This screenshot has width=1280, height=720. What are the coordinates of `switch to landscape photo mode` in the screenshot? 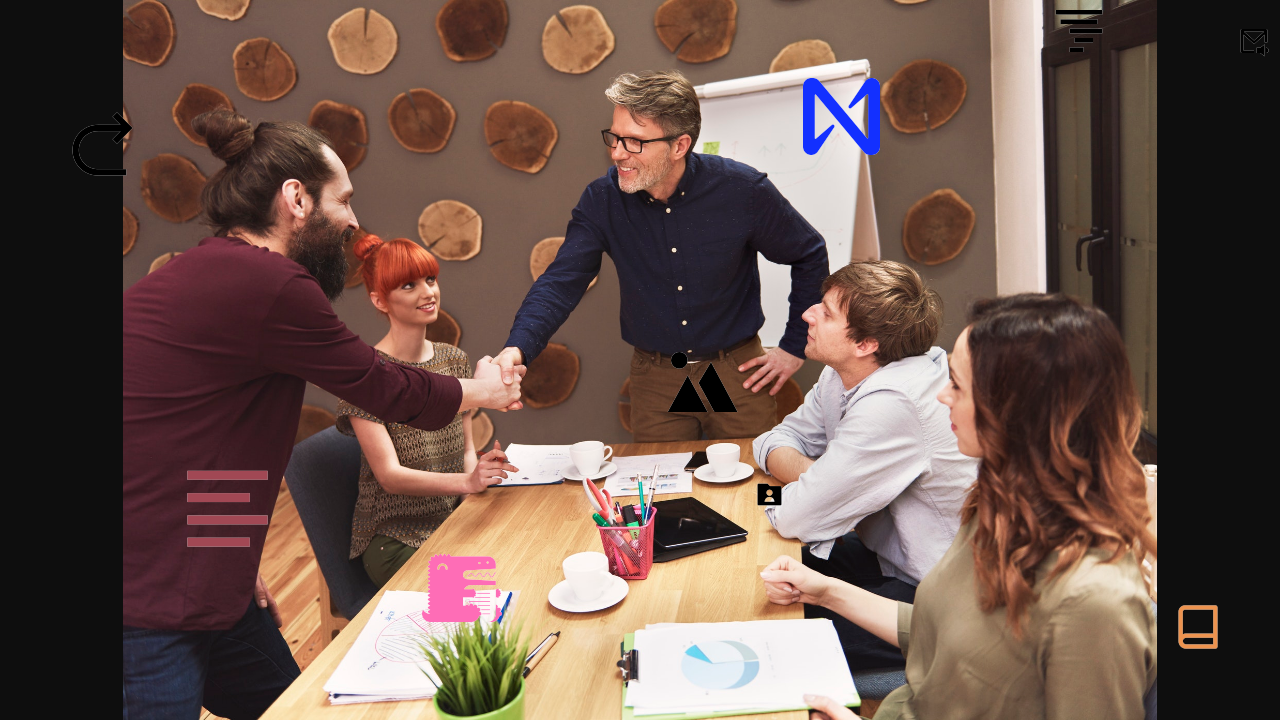 It's located at (701, 382).